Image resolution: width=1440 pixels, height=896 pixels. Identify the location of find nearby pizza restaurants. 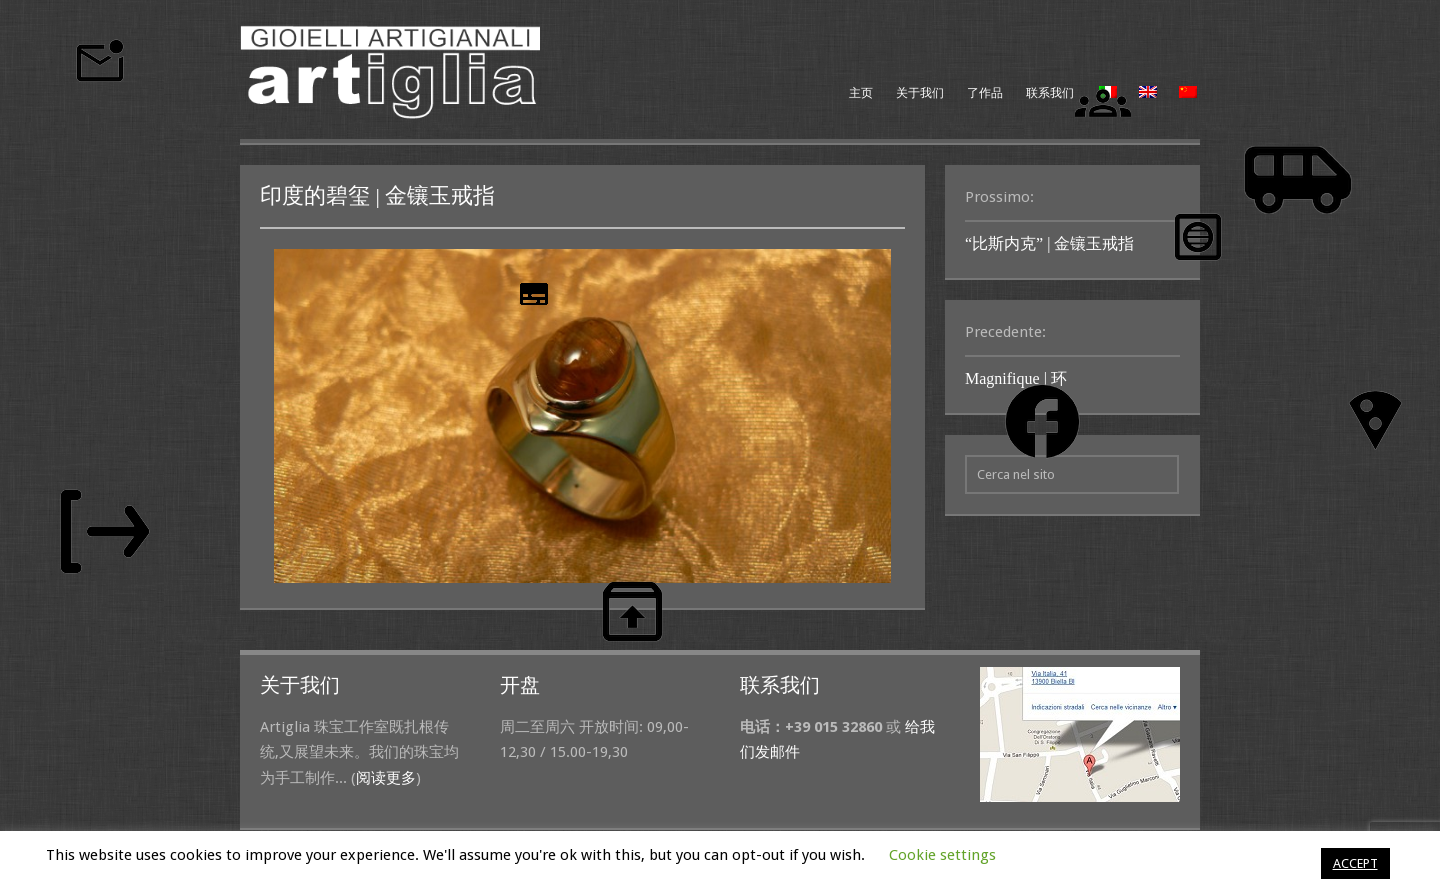
(1375, 420).